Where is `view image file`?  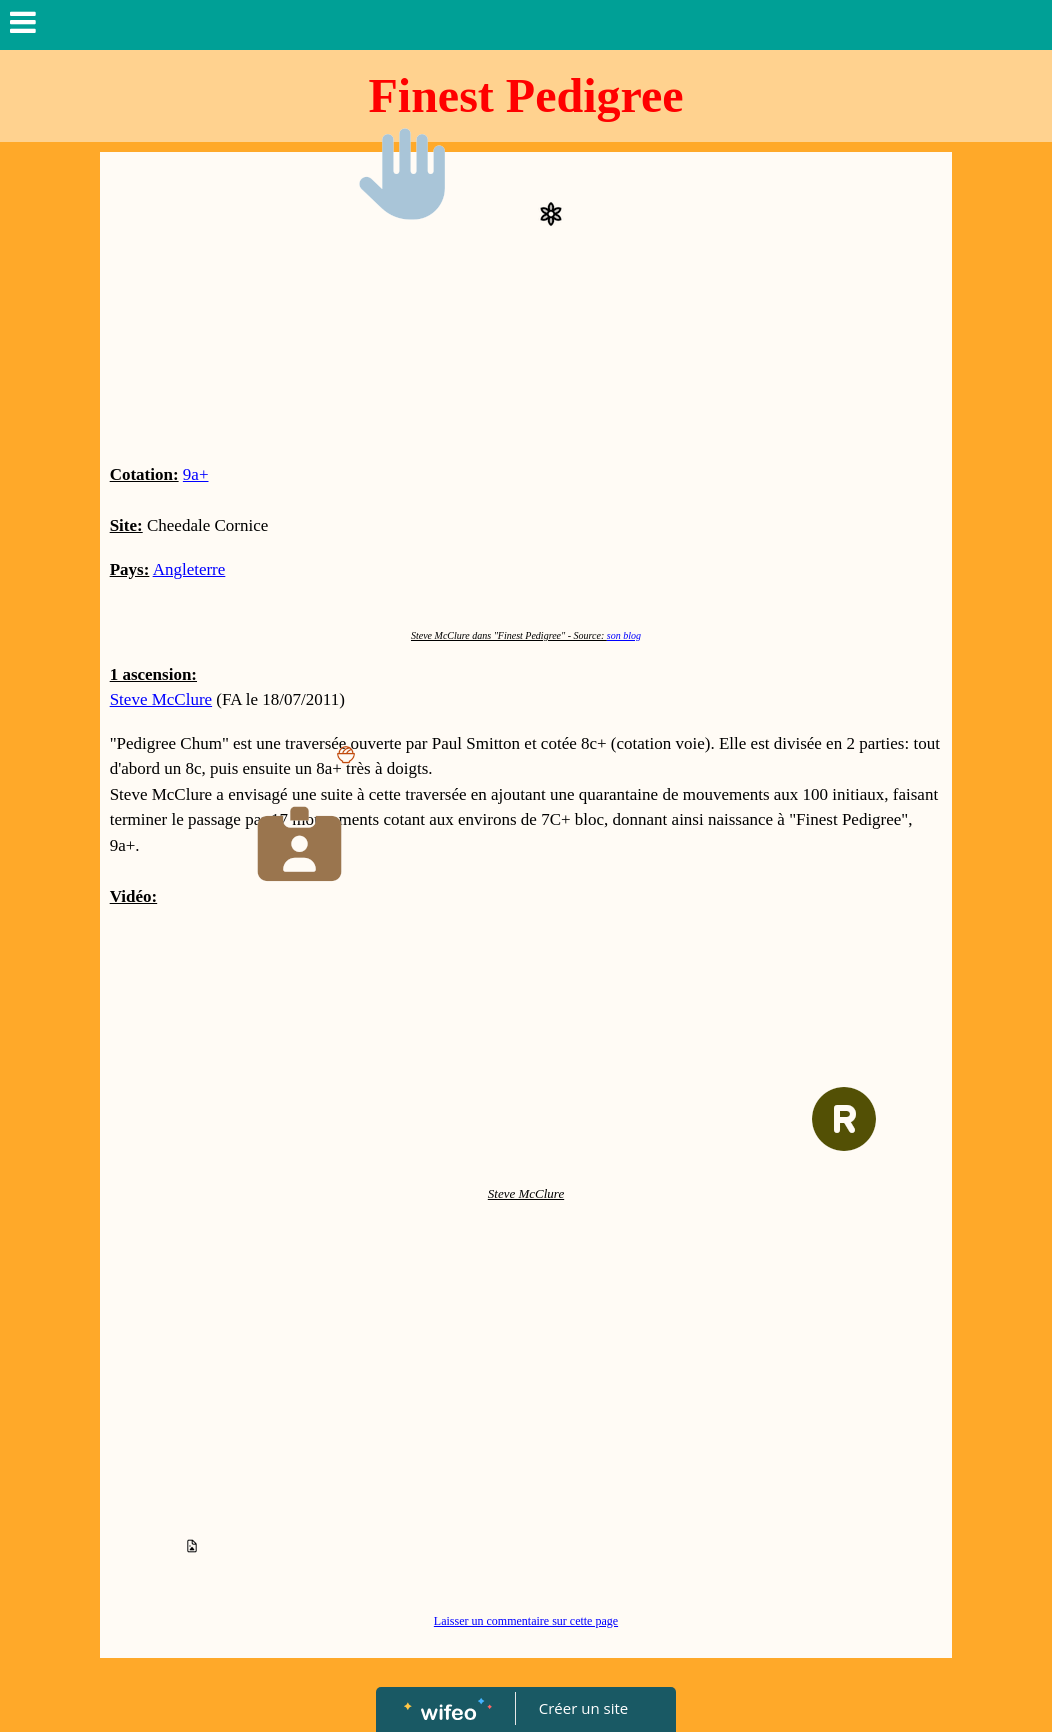
view image file is located at coordinates (192, 1546).